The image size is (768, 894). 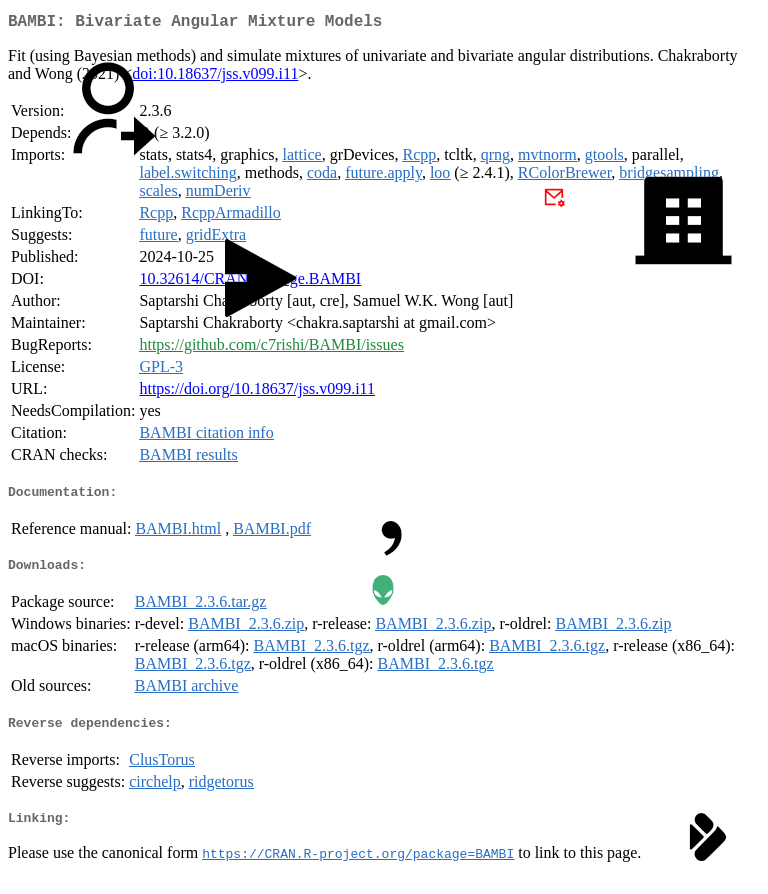 What do you see at coordinates (108, 110) in the screenshot?
I see `share user profile with others` at bounding box center [108, 110].